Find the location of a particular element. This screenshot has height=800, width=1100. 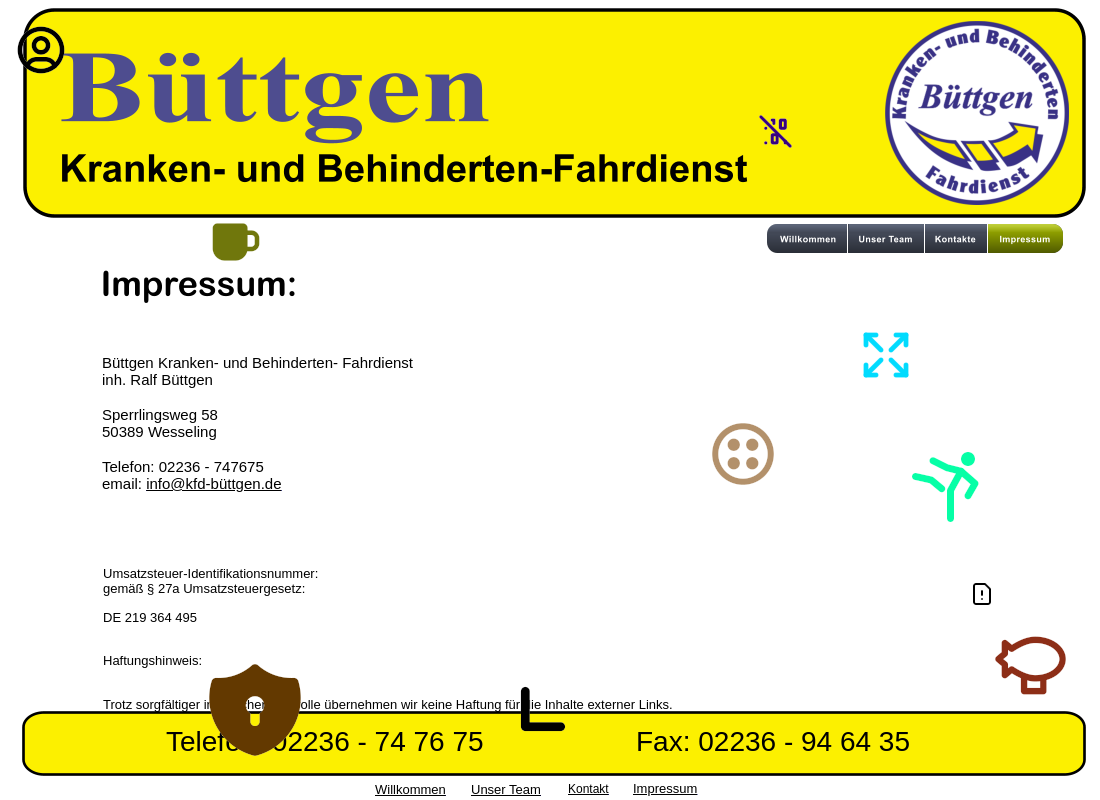

expand to fullscreen mode is located at coordinates (886, 355).